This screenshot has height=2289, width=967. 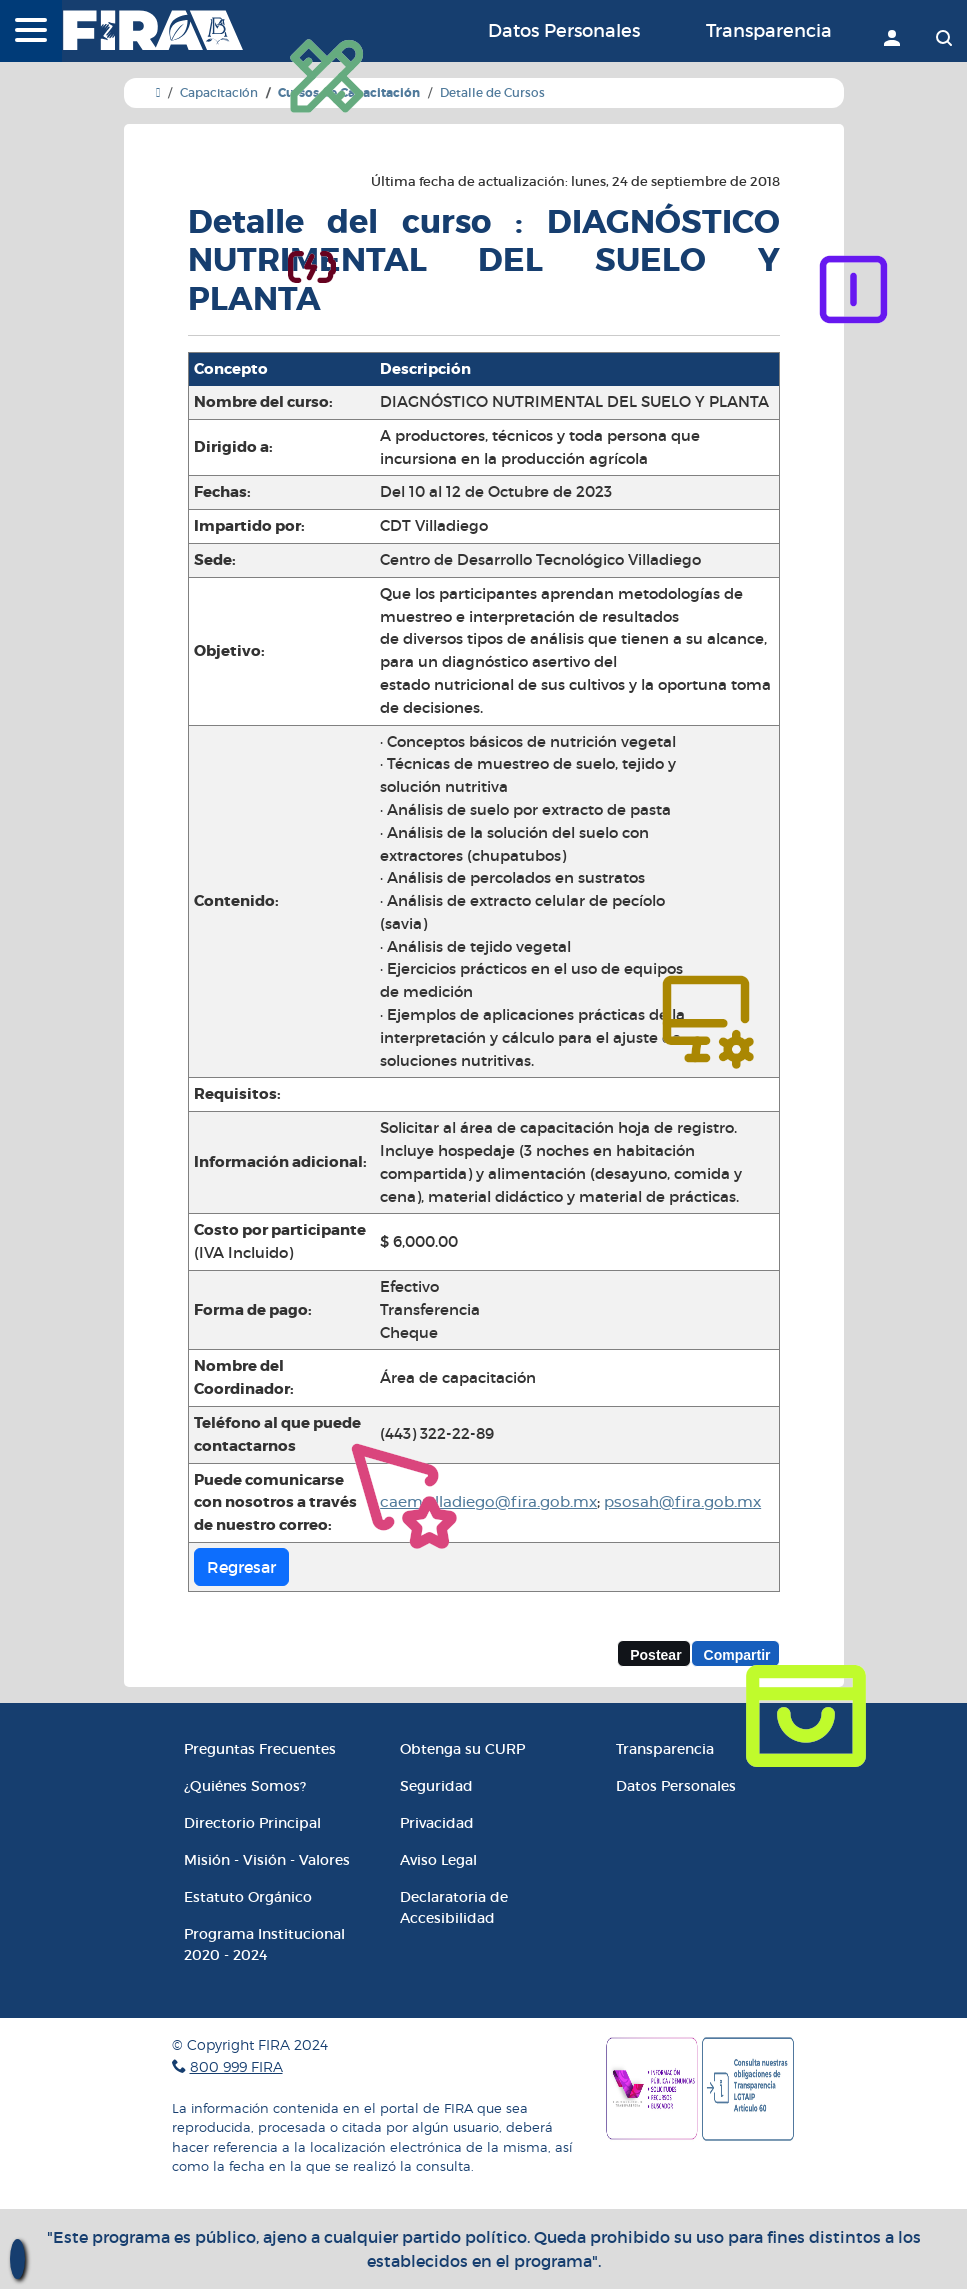 I want to click on access desktop display settings, so click(x=706, y=1019).